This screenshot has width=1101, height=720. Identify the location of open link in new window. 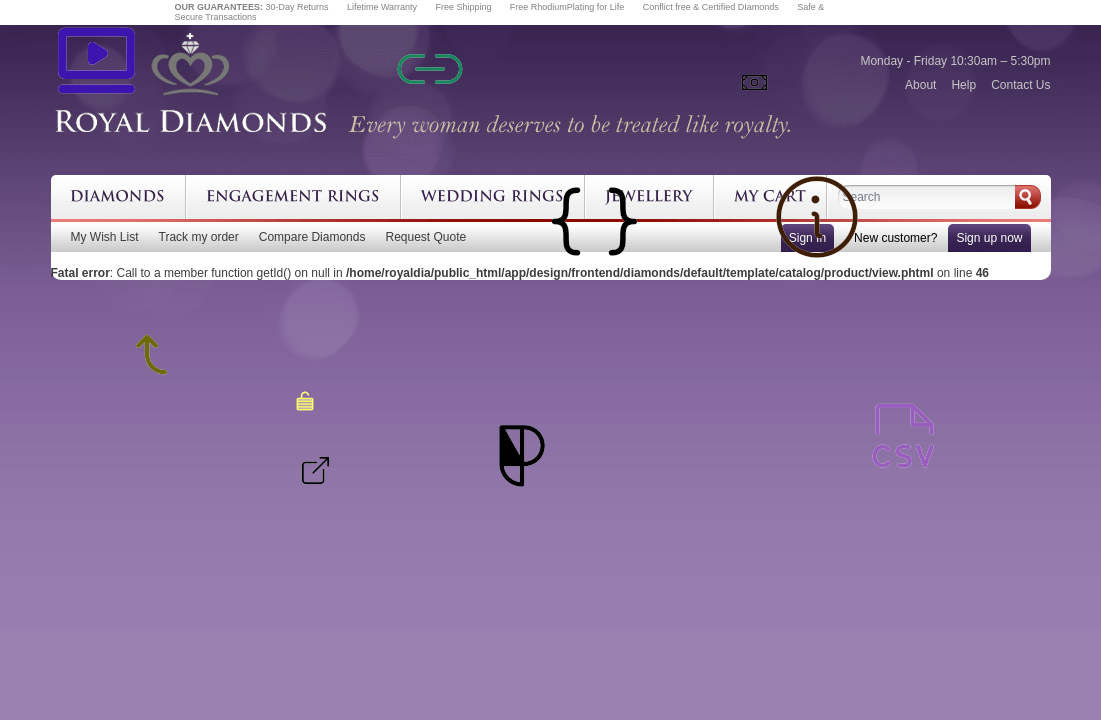
(315, 470).